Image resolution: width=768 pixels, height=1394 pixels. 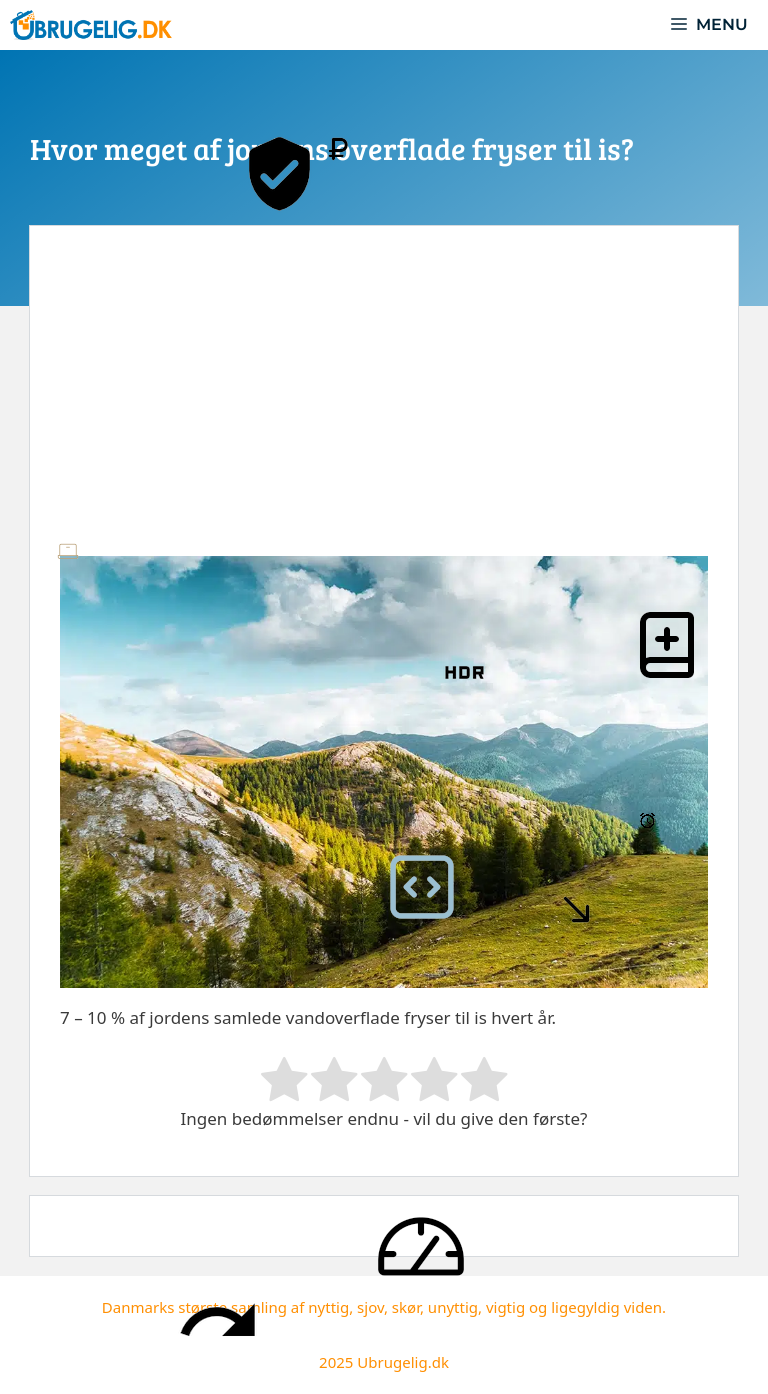 I want to click on switch to desktop view, so click(x=68, y=551).